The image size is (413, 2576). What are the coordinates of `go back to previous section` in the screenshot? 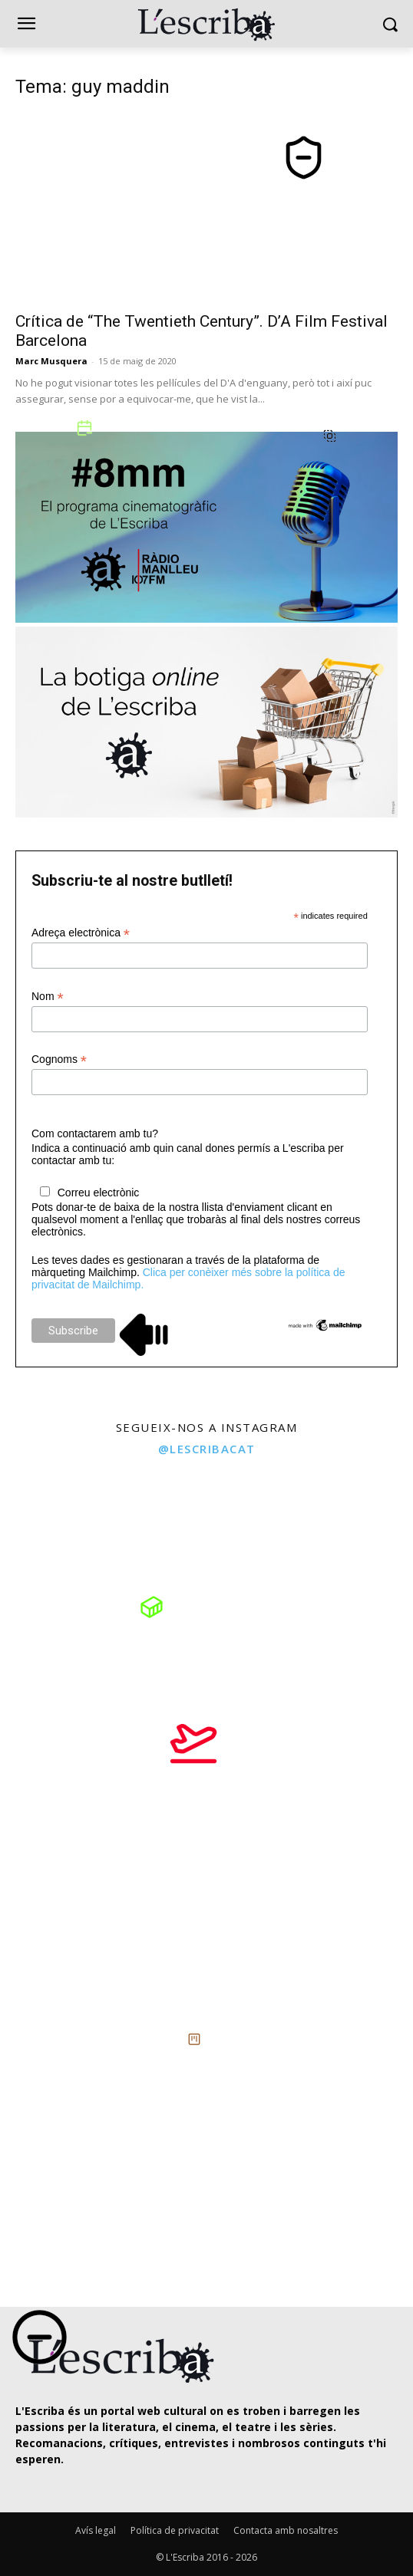 It's located at (143, 1334).